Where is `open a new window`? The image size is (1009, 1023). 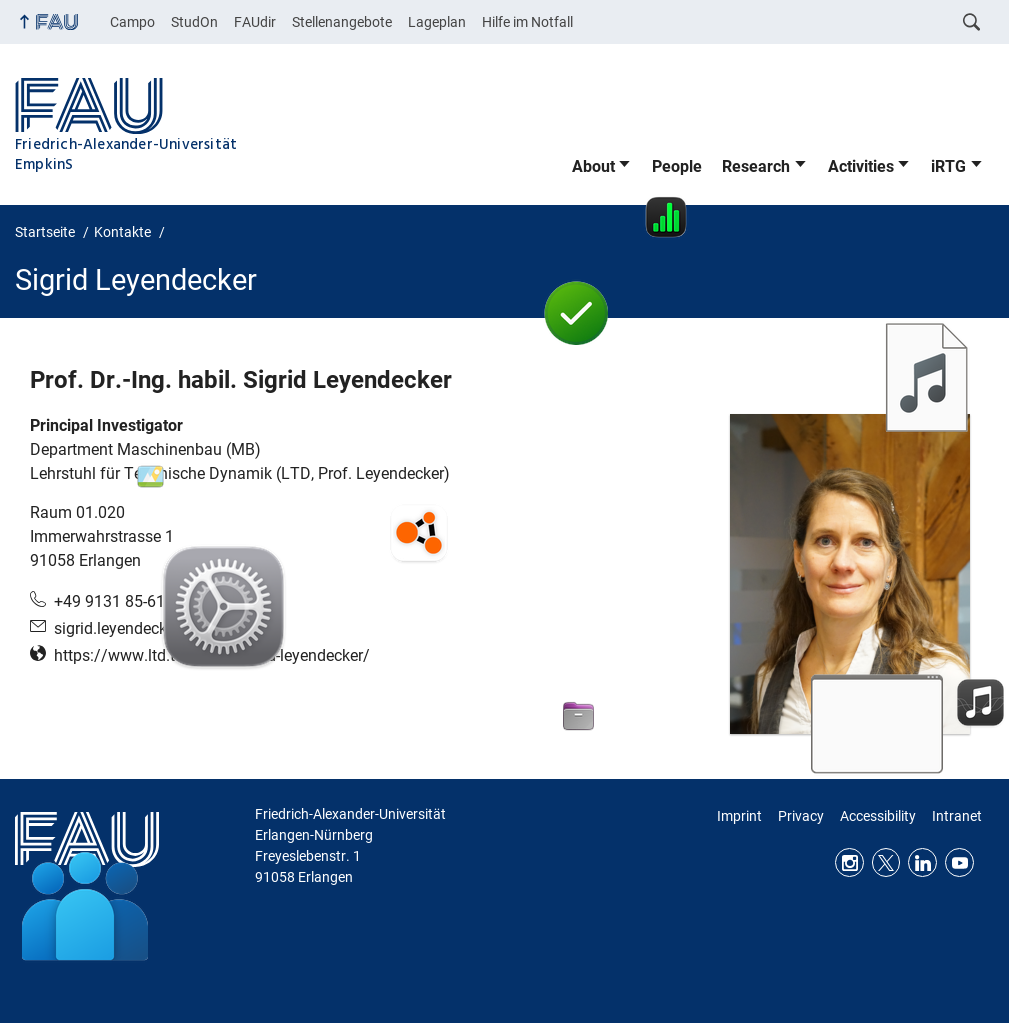 open a new window is located at coordinates (877, 724).